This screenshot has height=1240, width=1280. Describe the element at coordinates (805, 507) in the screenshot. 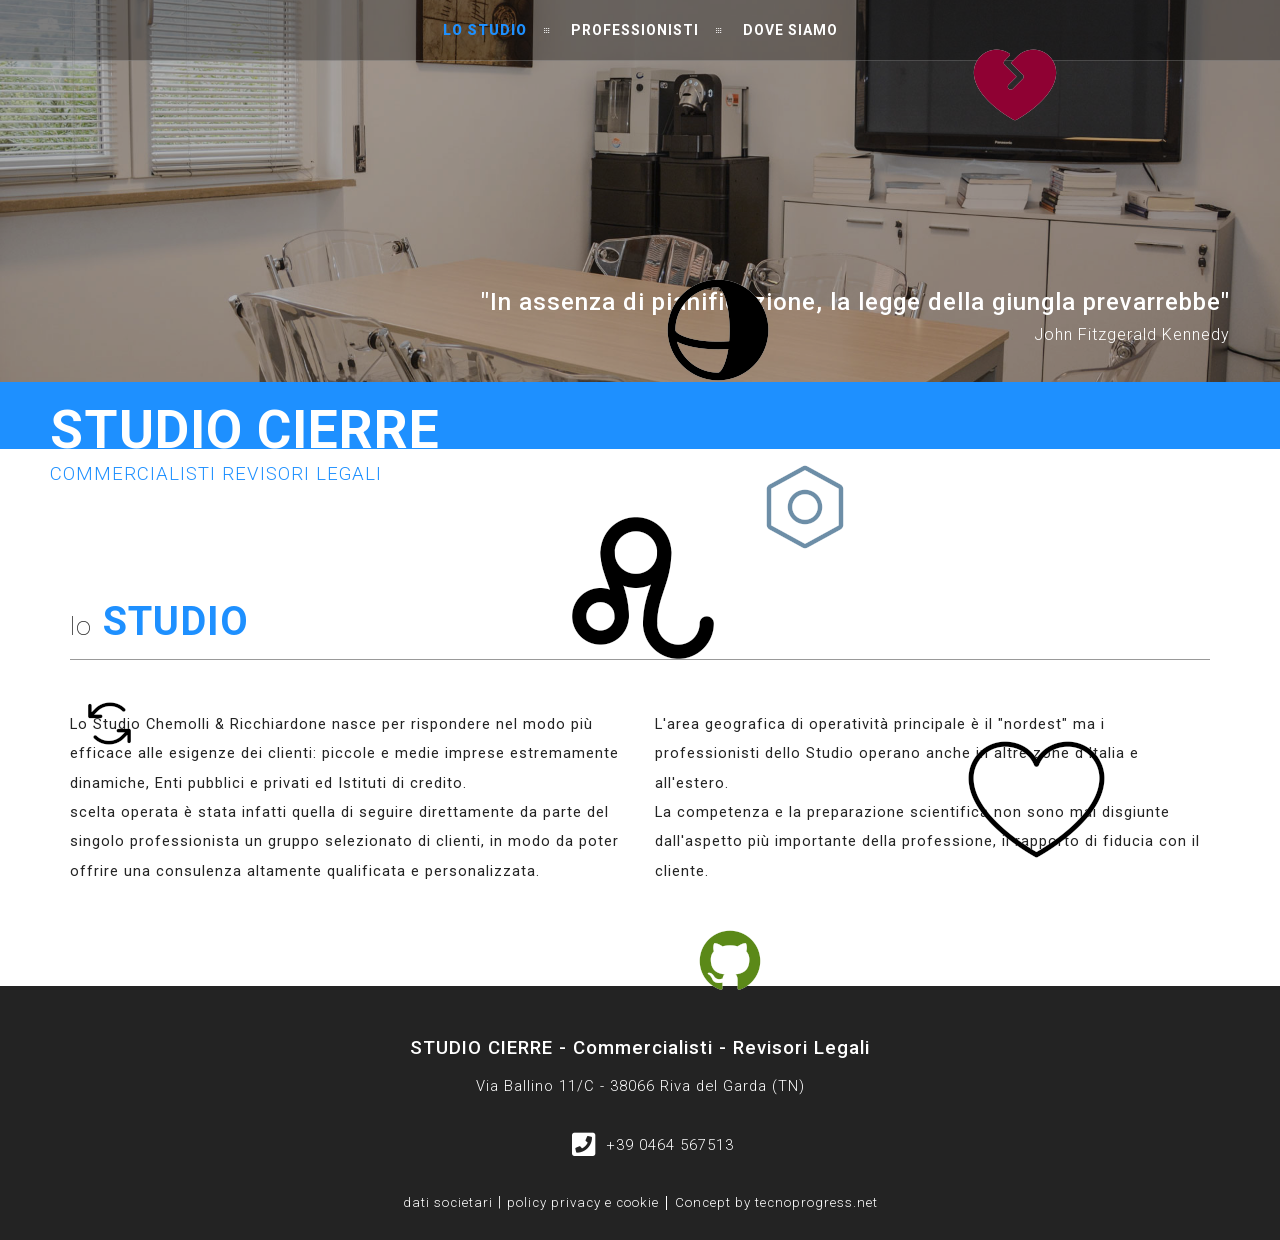

I see `access settings or configuration options` at that location.